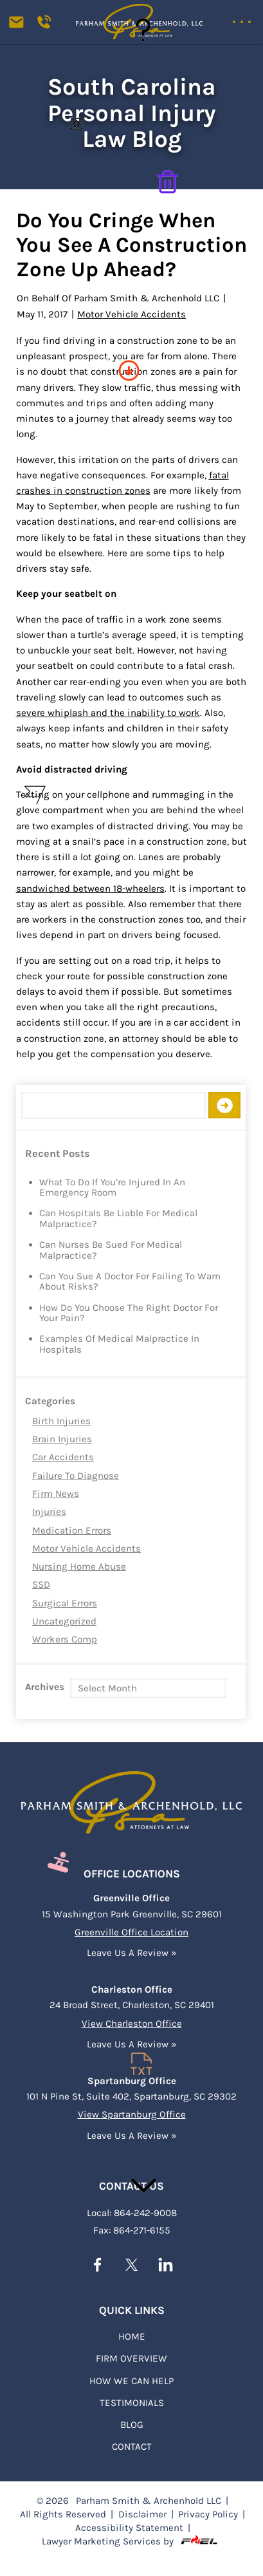  I want to click on flag or bookmark an item, so click(34, 794).